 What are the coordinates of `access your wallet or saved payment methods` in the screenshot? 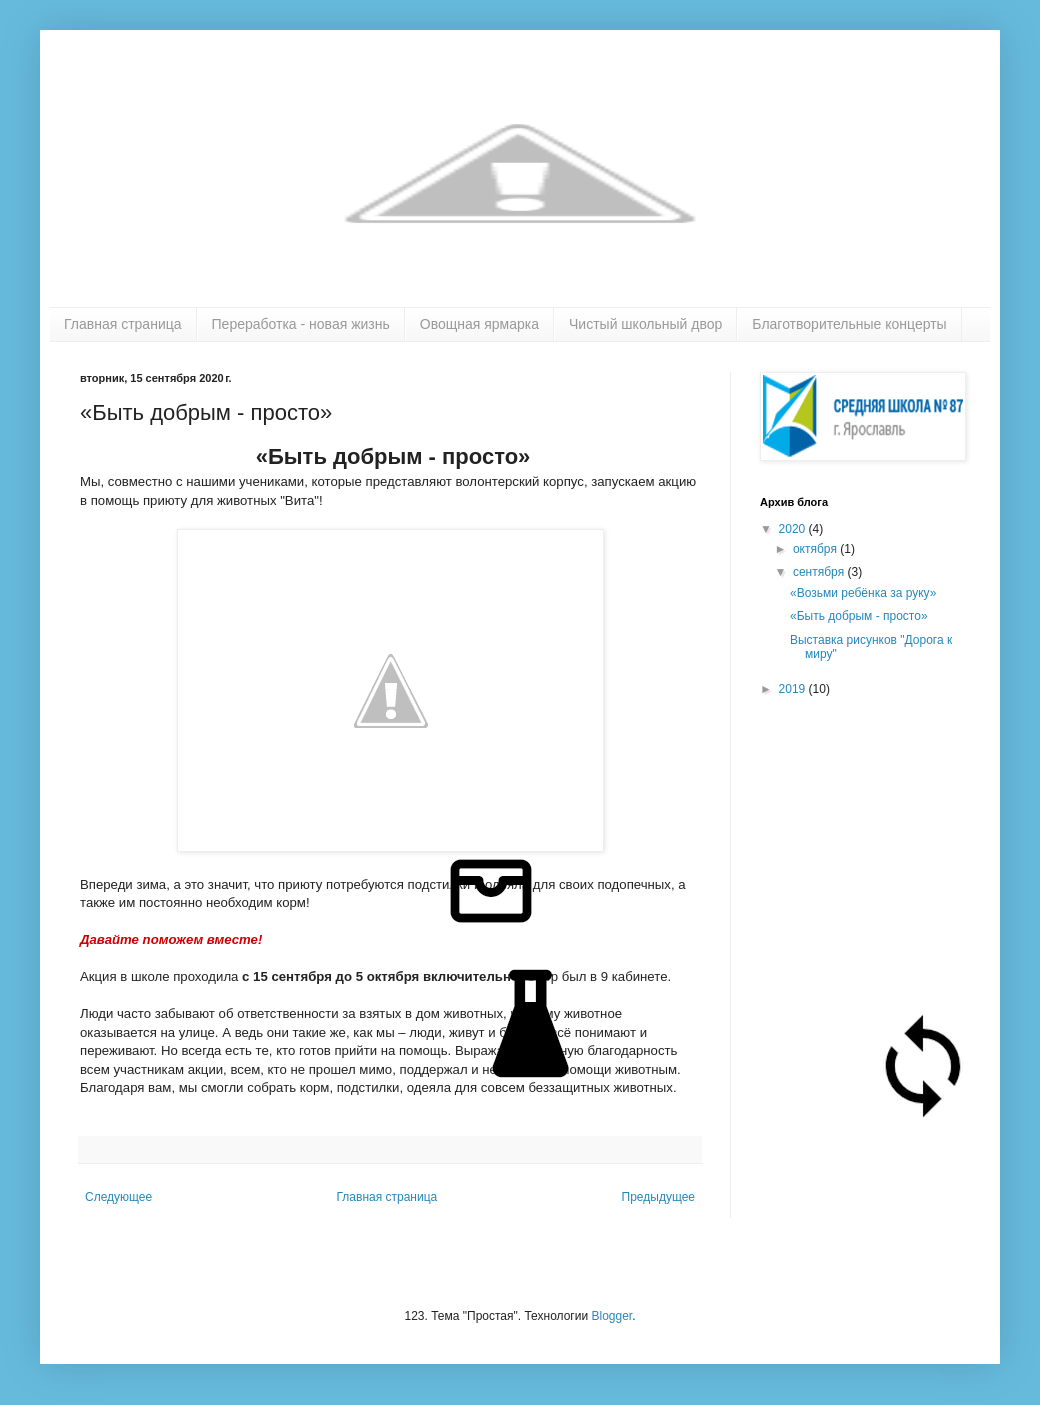 It's located at (491, 891).